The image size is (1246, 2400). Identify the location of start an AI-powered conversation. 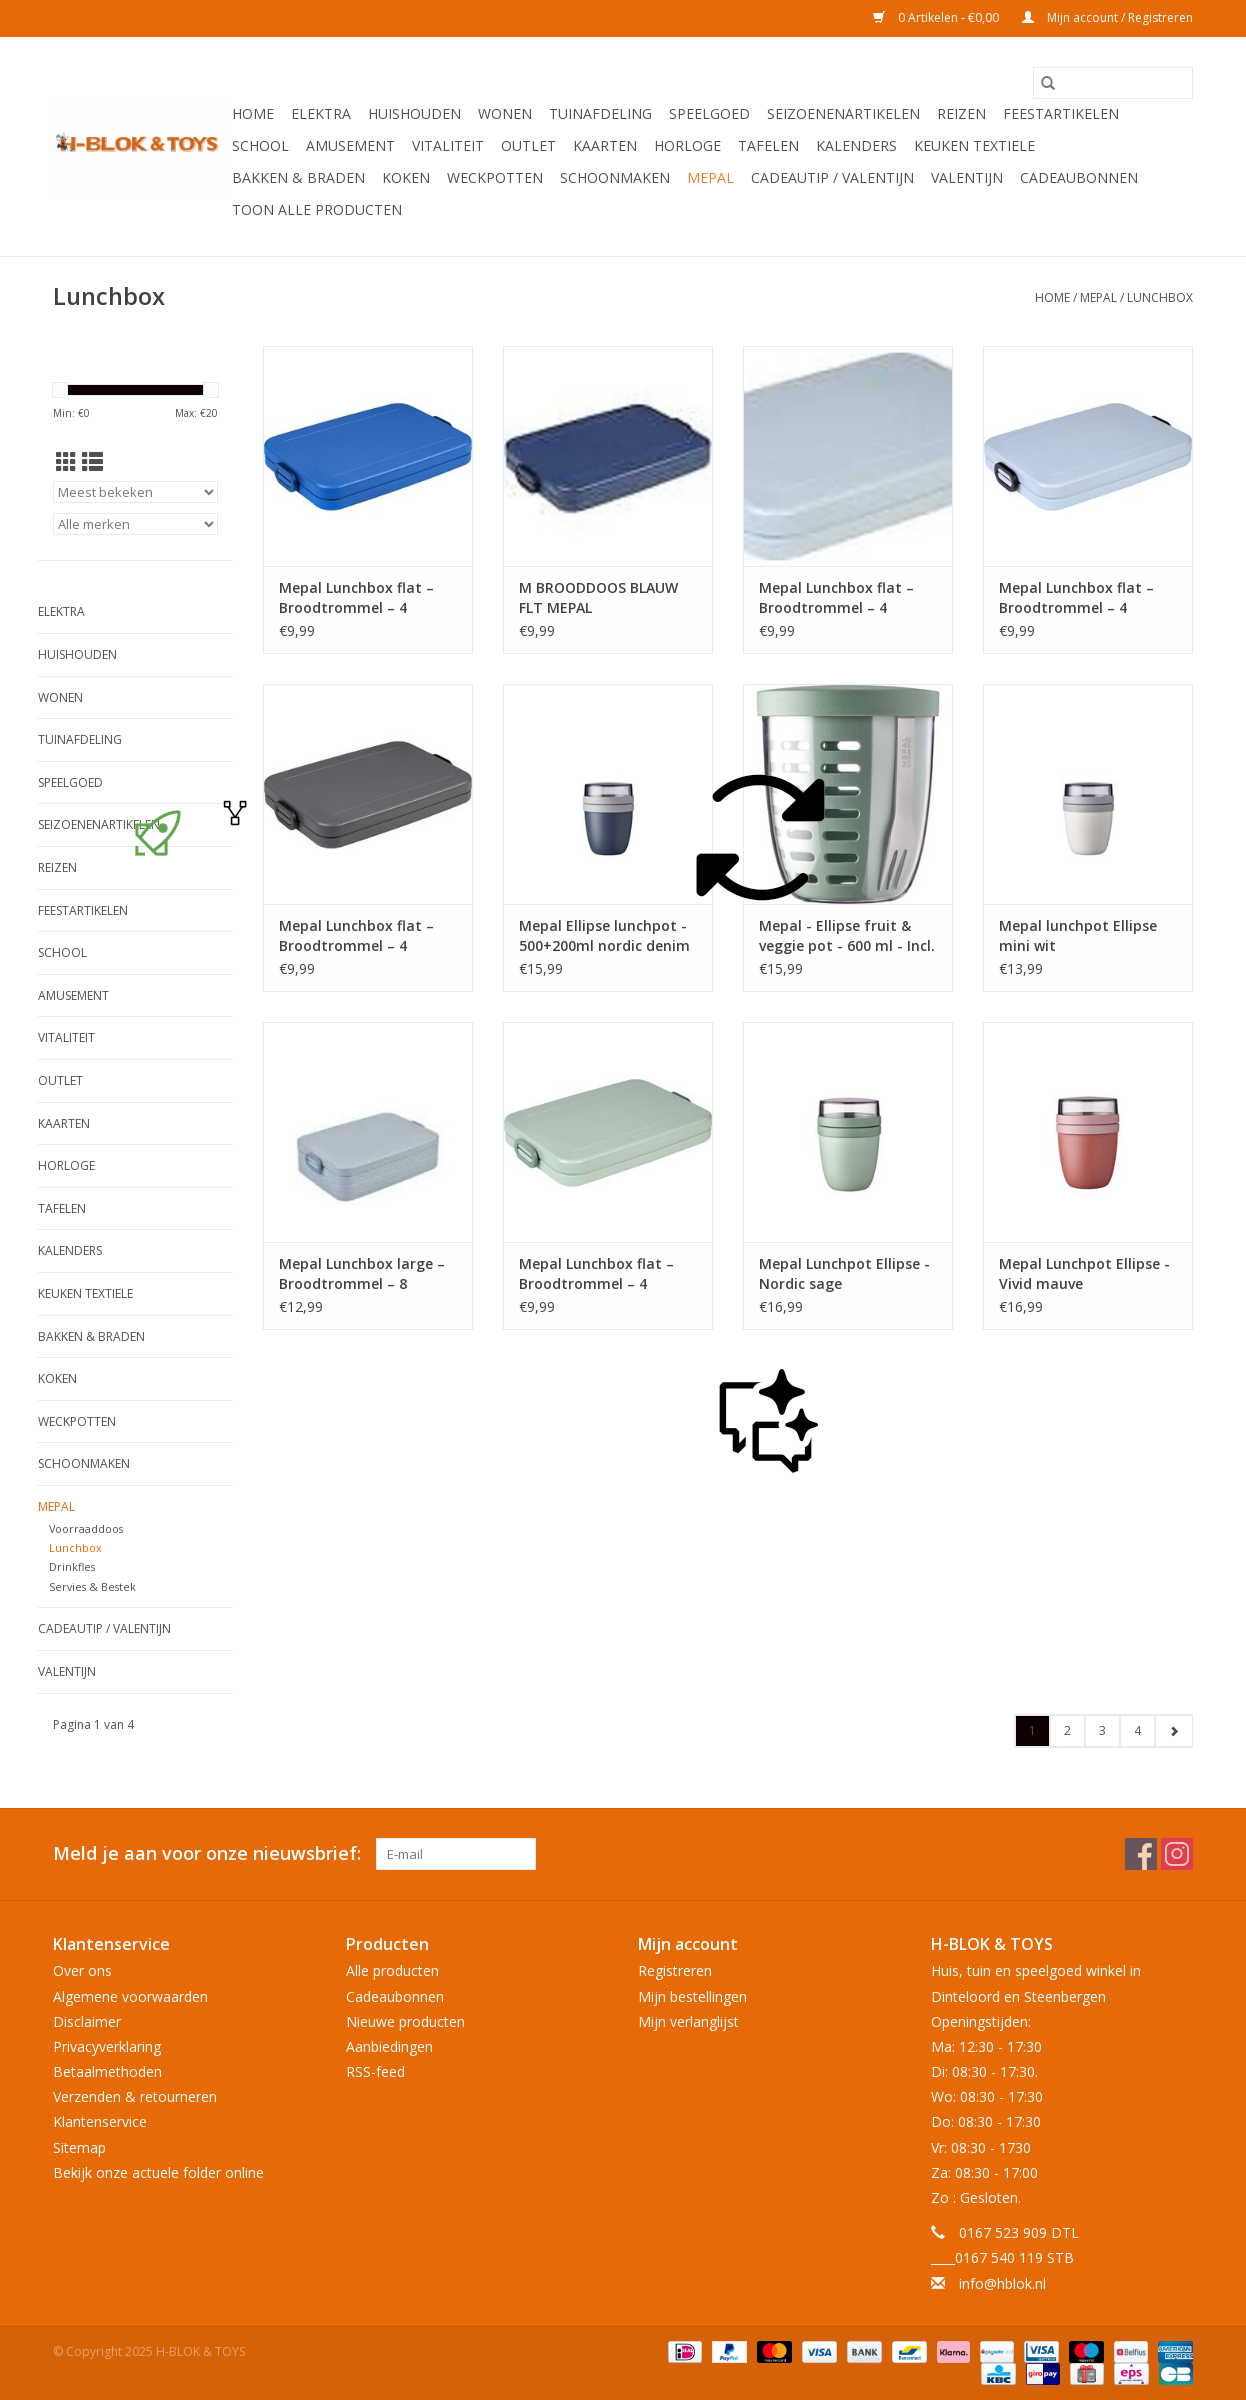
(765, 1421).